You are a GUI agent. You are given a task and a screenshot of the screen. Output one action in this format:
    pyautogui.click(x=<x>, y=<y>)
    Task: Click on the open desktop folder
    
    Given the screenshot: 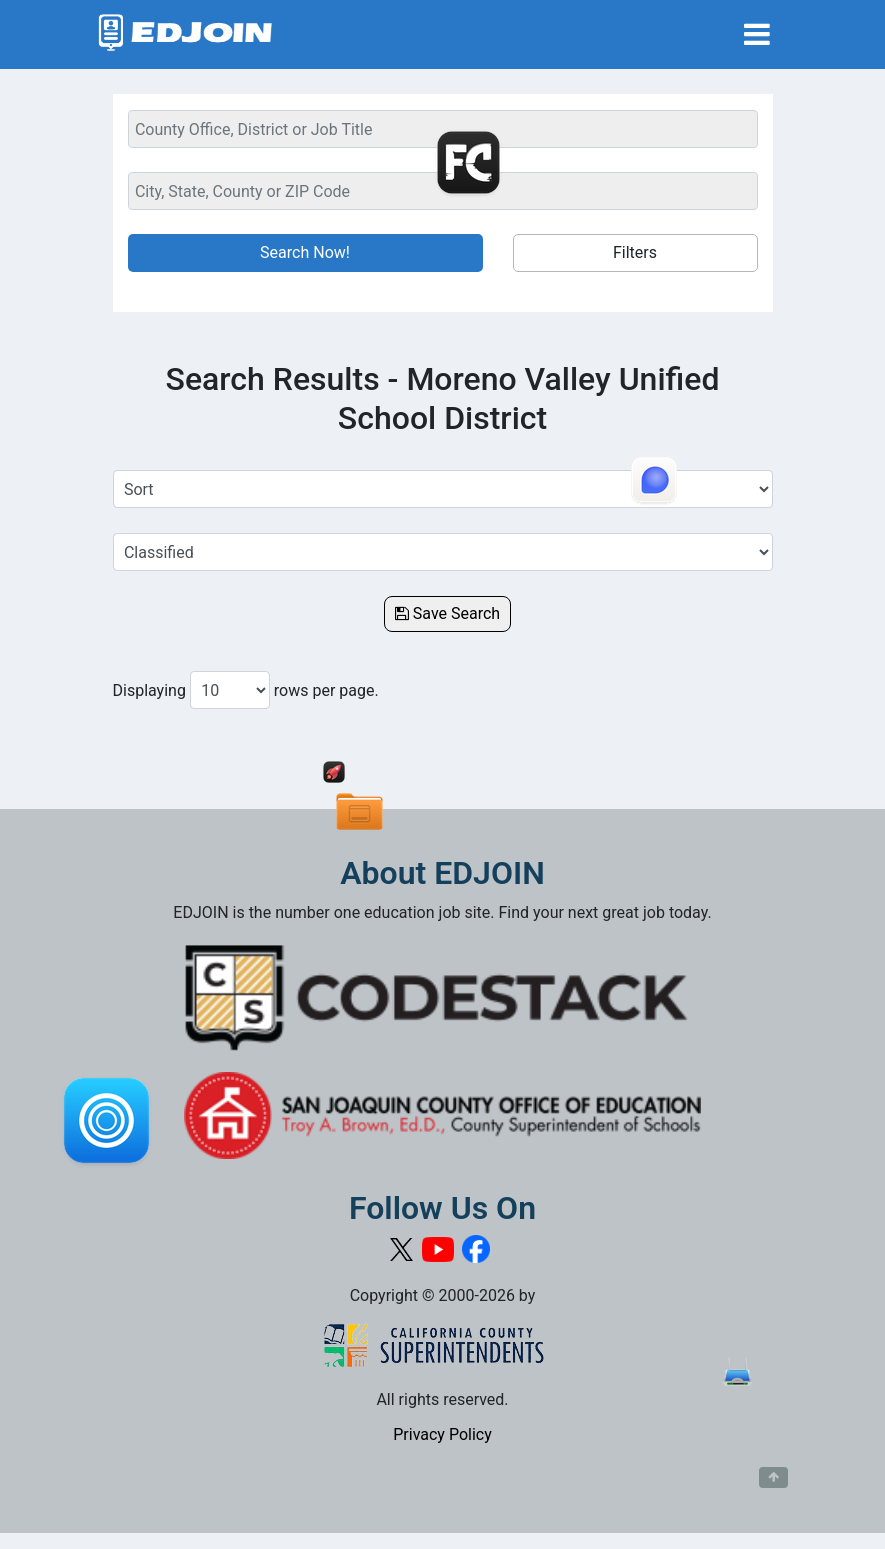 What is the action you would take?
    pyautogui.click(x=359, y=811)
    